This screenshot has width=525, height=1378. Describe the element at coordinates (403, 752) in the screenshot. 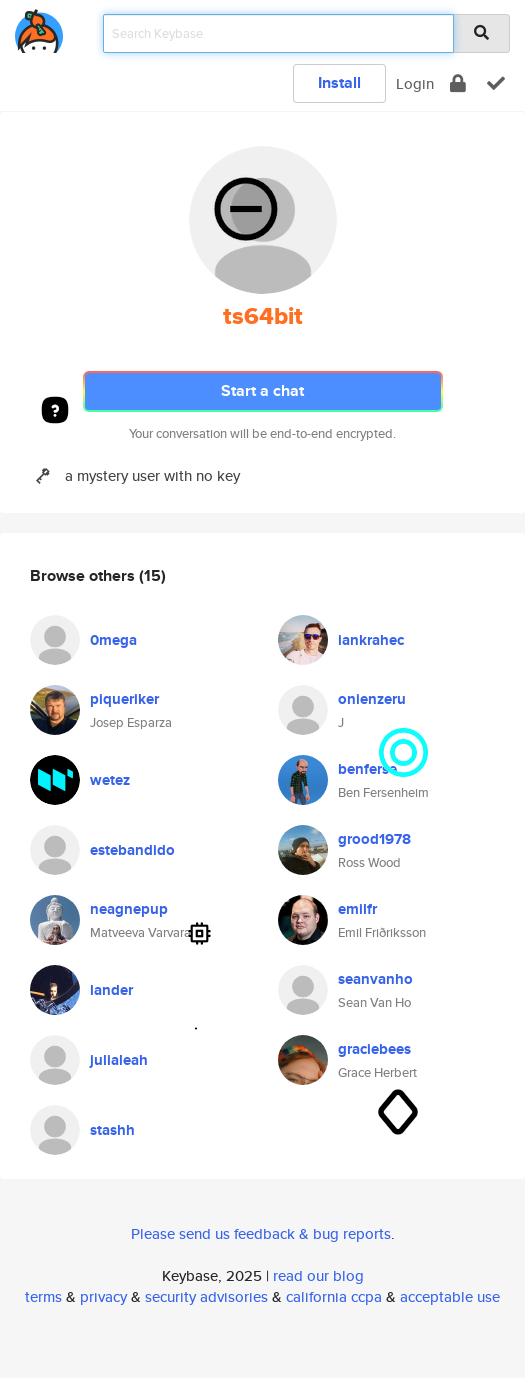

I see `playstation circle button icon` at that location.